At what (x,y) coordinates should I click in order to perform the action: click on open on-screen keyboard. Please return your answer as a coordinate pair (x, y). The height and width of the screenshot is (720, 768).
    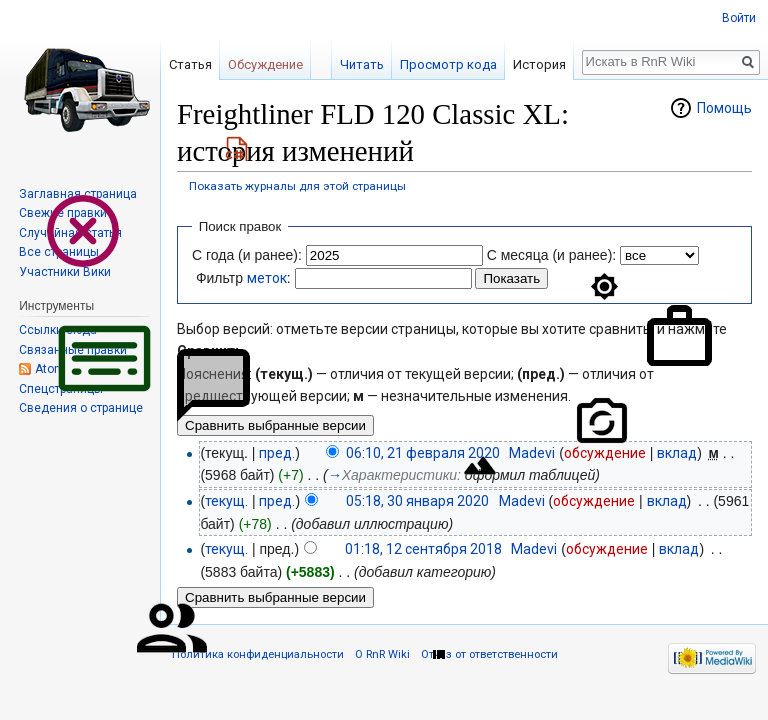
    Looking at the image, I should click on (104, 358).